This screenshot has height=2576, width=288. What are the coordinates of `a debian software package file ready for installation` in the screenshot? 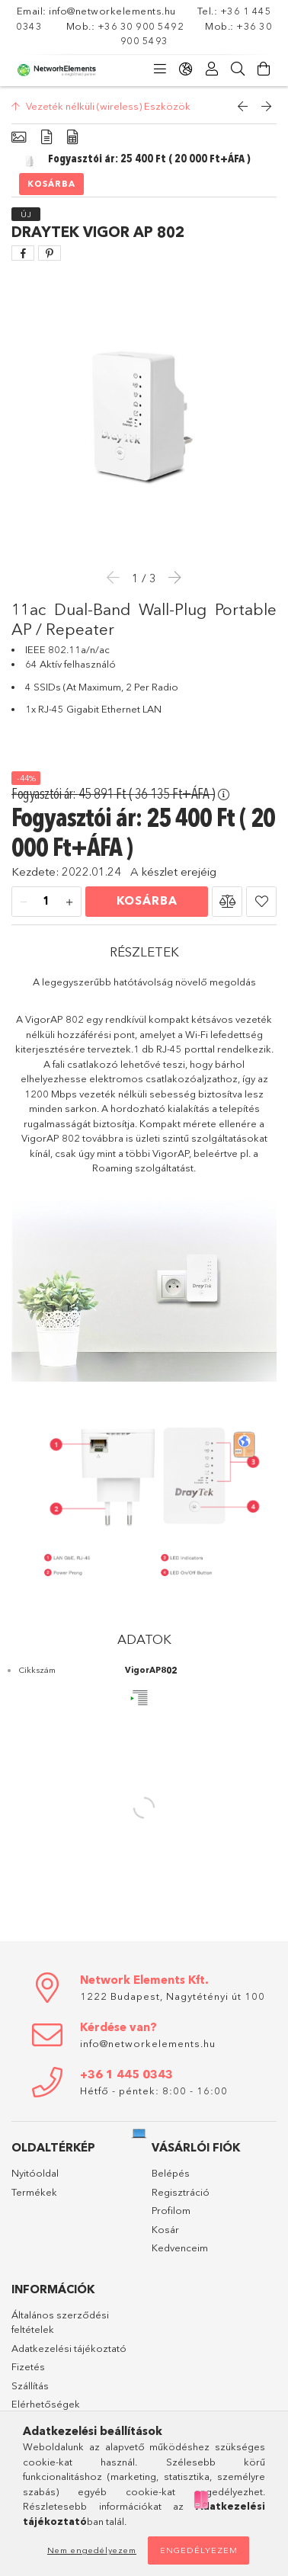 It's located at (201, 2500).